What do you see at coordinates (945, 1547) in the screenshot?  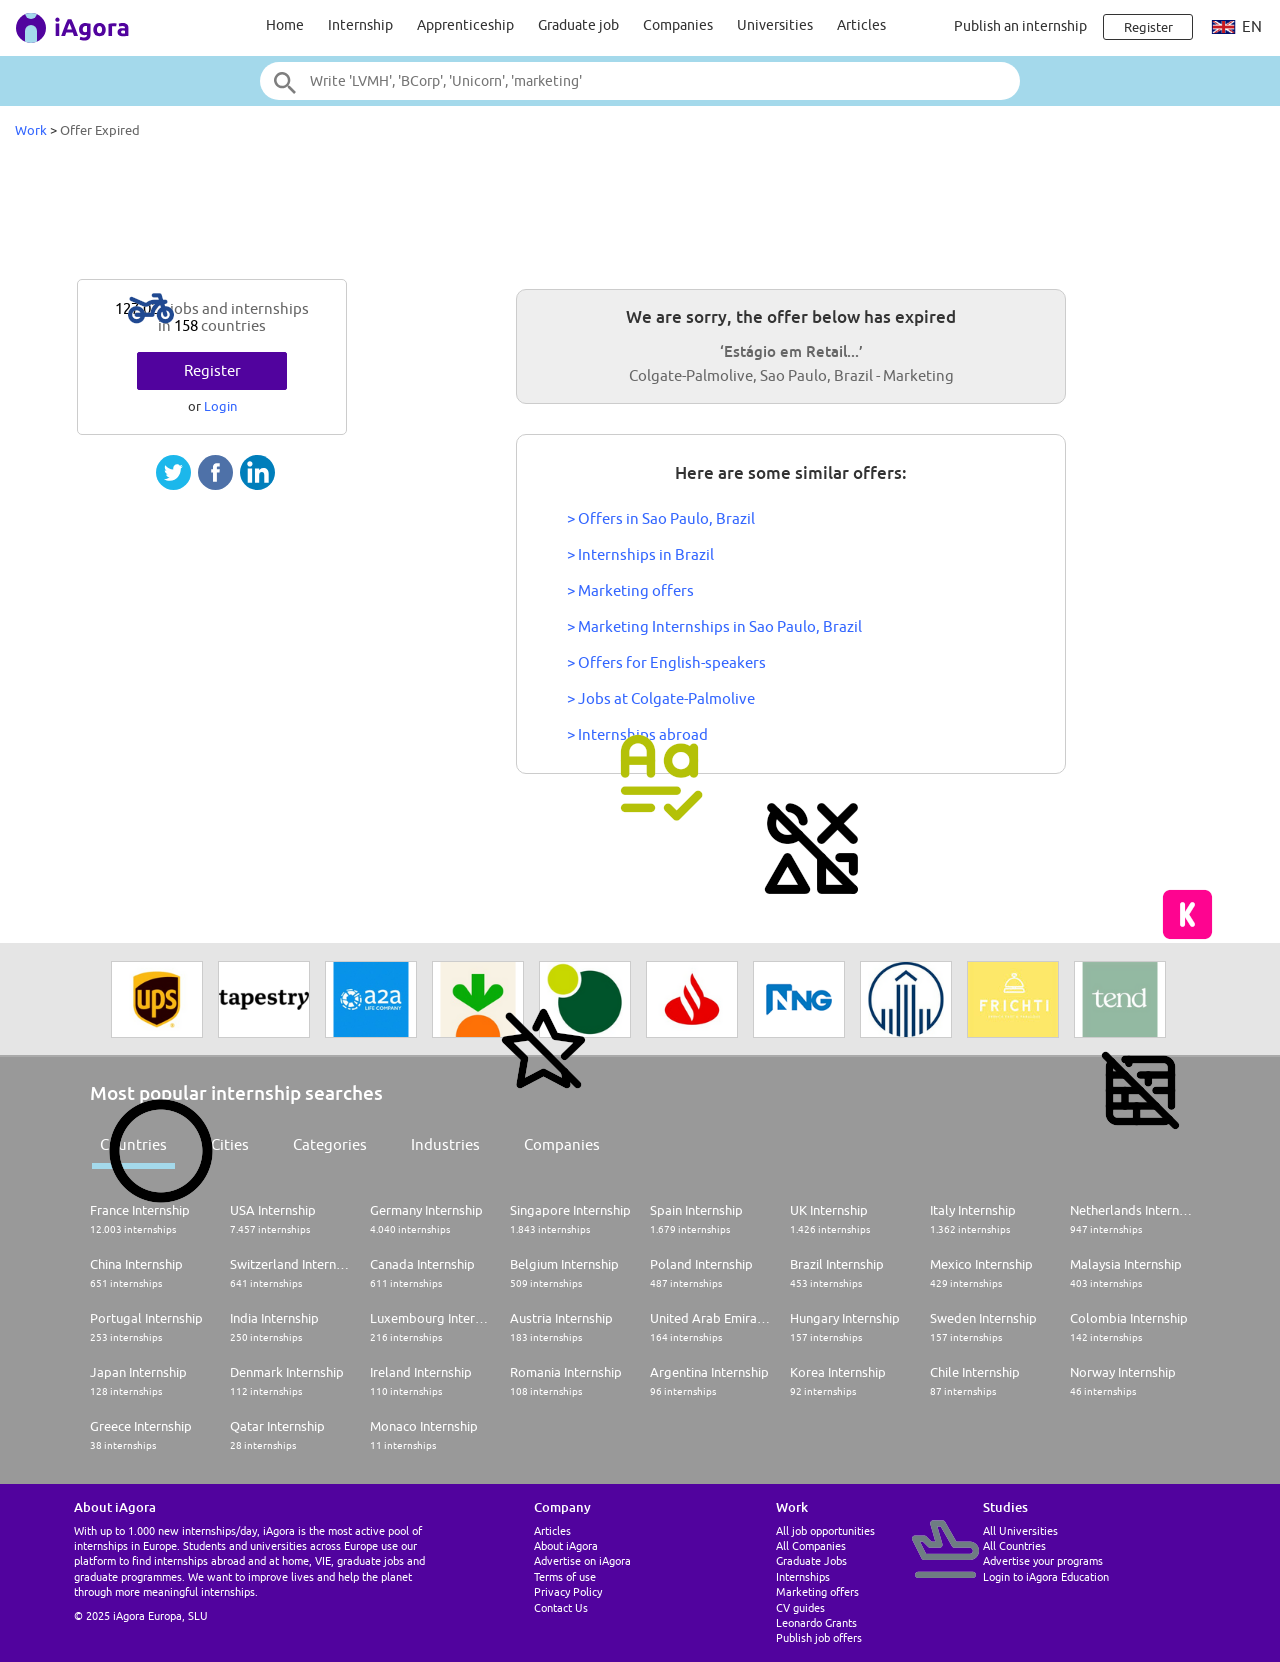 I see `indicates flight currently in progress` at bounding box center [945, 1547].